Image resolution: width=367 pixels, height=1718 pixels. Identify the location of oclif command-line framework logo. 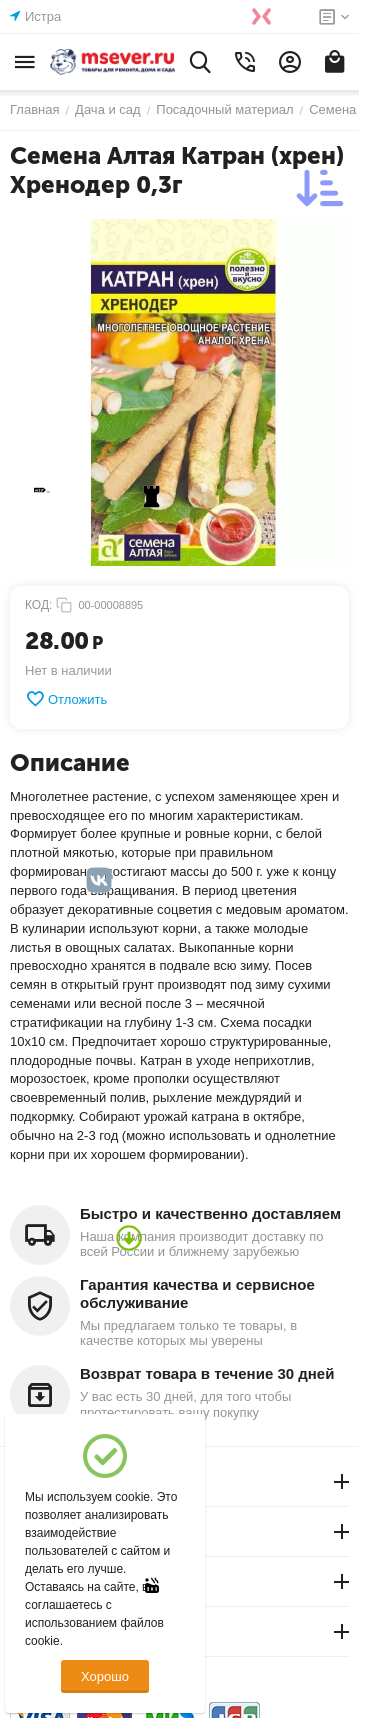
(42, 490).